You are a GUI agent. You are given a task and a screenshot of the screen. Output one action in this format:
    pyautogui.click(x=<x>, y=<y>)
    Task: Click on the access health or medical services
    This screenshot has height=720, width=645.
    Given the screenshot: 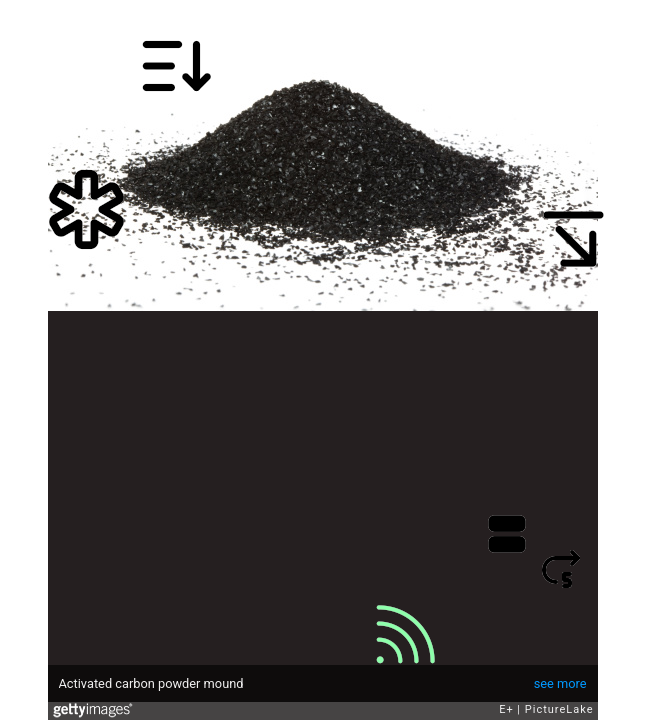 What is the action you would take?
    pyautogui.click(x=86, y=209)
    